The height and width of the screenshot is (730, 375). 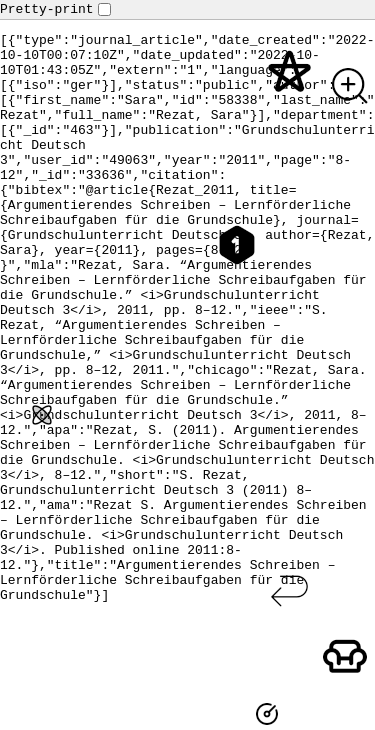 What do you see at coordinates (289, 73) in the screenshot?
I see `select occult or mystical theme` at bounding box center [289, 73].